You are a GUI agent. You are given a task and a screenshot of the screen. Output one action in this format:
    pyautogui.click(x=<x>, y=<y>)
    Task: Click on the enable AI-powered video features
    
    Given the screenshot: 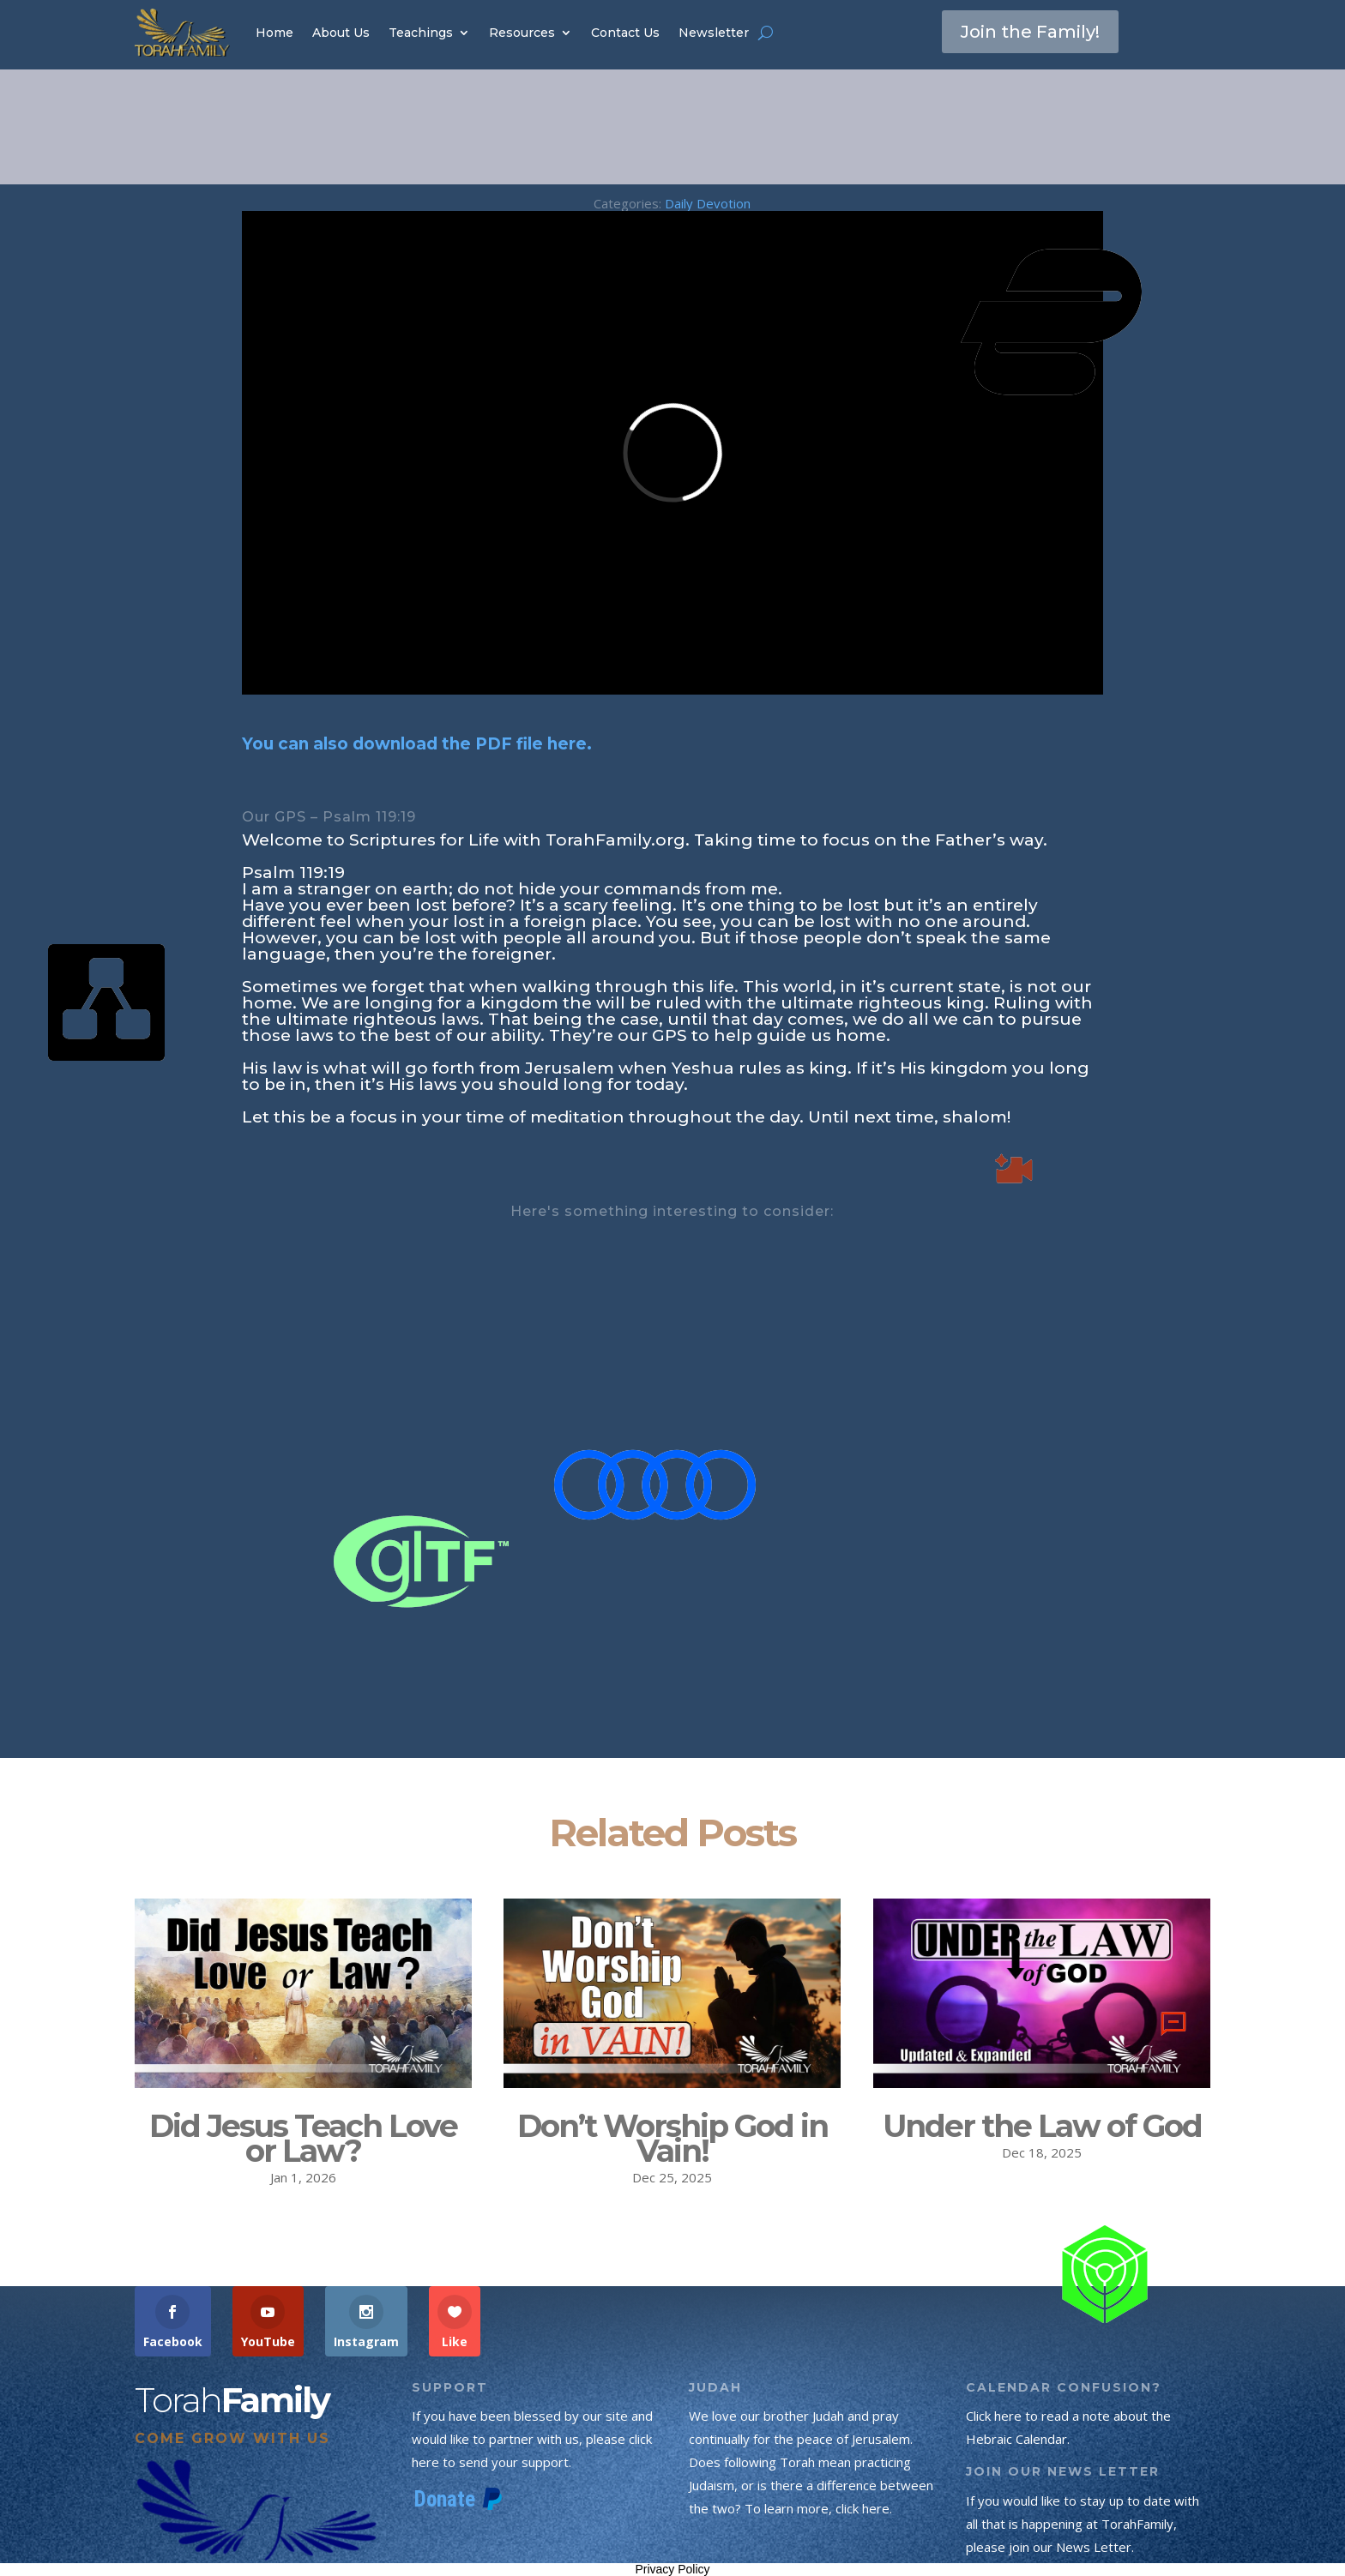 What is the action you would take?
    pyautogui.click(x=1014, y=1170)
    